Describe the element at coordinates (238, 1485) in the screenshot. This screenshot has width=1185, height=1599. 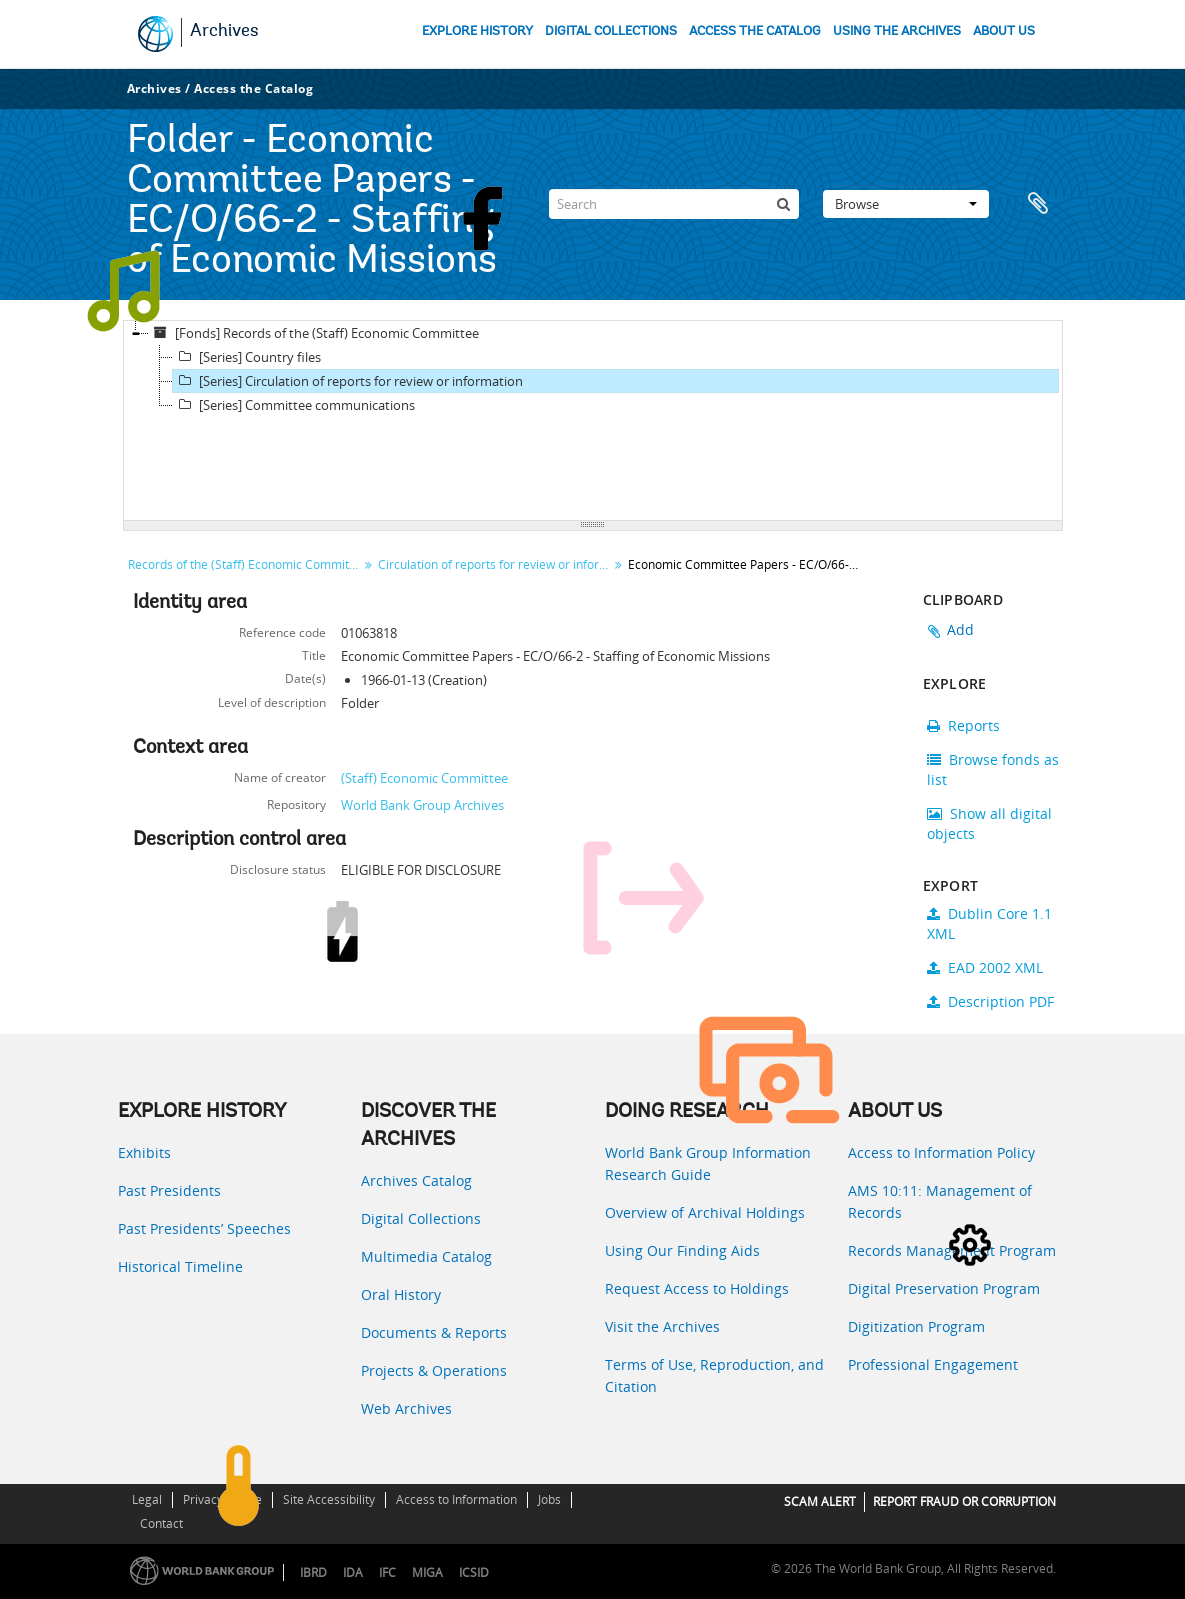
I see `view current temperature` at that location.